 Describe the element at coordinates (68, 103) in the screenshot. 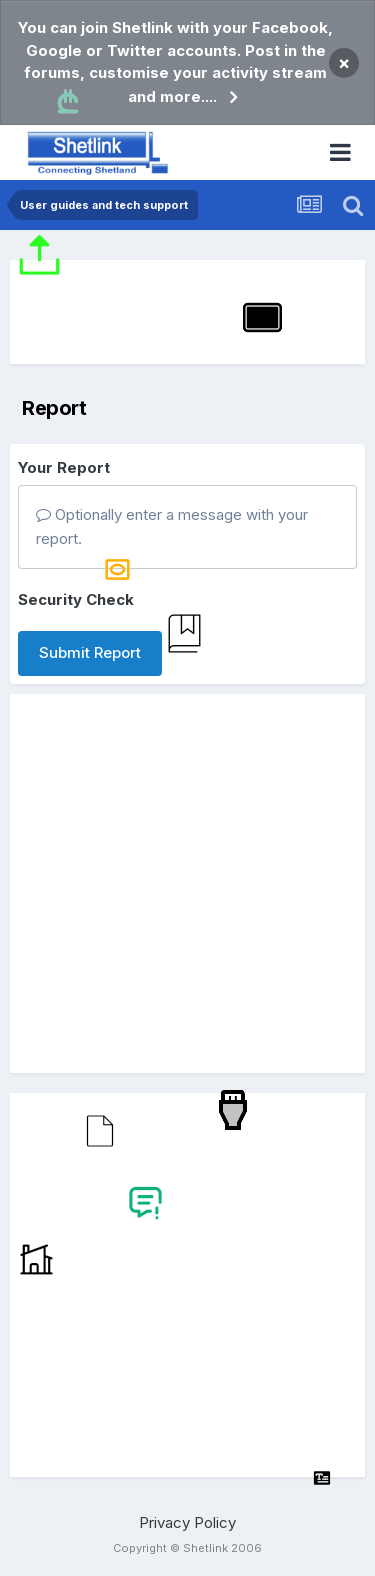

I see `indicates Georgian lari currency` at that location.